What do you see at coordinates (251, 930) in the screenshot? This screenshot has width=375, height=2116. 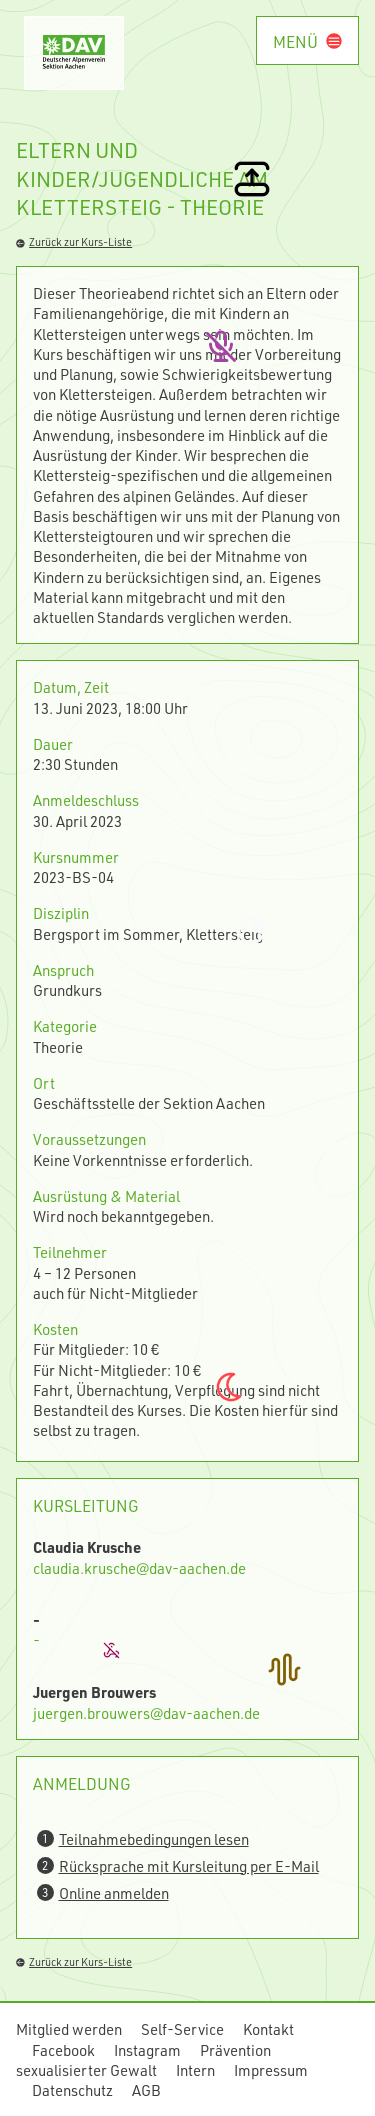 I see `indicates 30% progress or completion` at bounding box center [251, 930].